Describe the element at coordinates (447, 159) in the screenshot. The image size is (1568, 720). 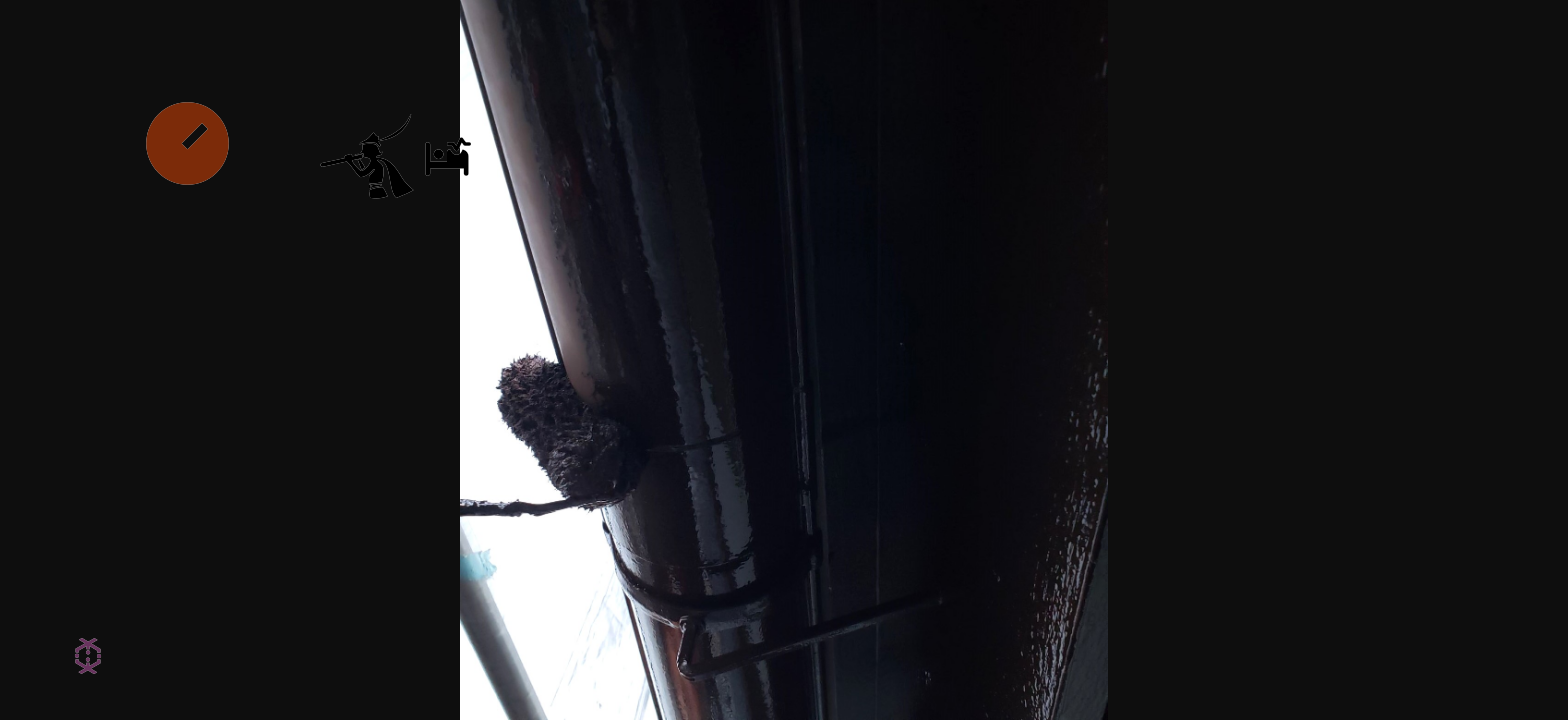
I see `view patient monitoring or hospital bed status` at that location.